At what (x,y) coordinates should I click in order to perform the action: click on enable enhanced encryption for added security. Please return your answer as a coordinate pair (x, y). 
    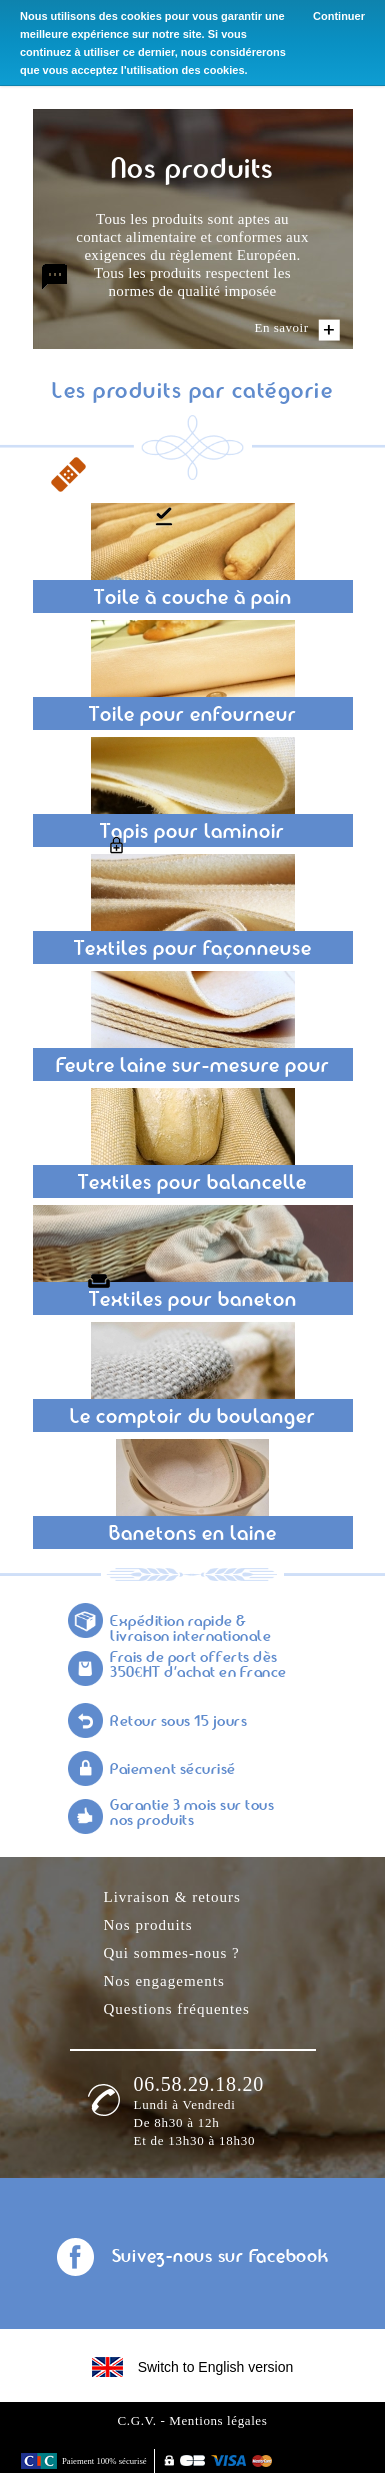
    Looking at the image, I should click on (116, 845).